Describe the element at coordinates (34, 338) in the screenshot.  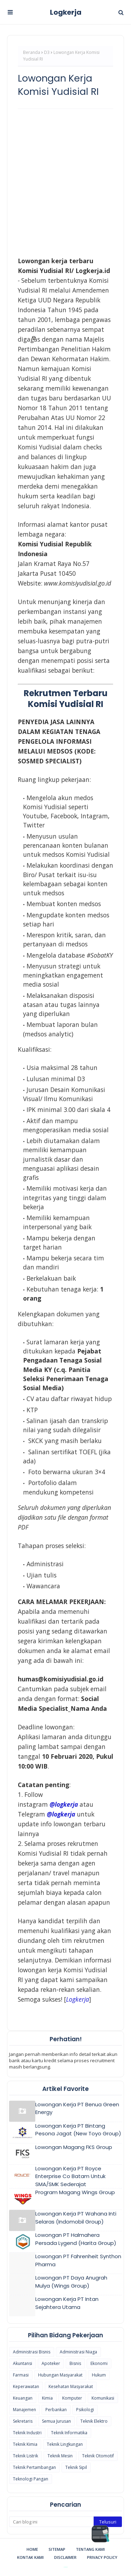
I see `check for available software updates` at that location.